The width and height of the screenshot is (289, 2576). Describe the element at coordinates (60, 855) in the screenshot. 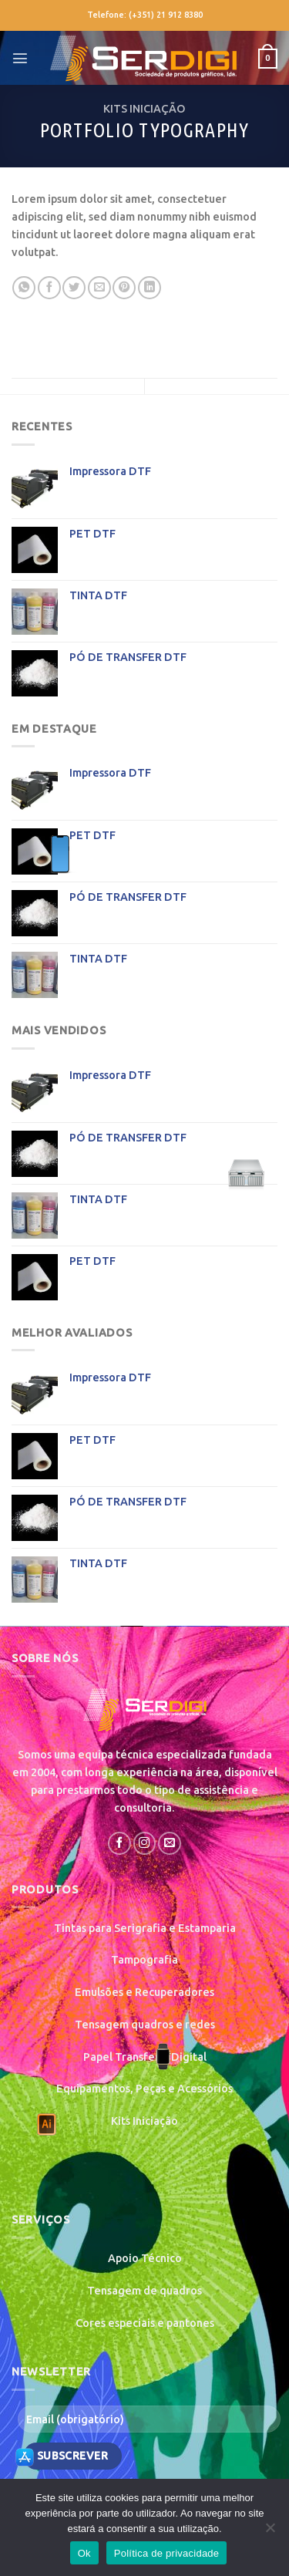

I see `indicates a connected iPhone device` at that location.